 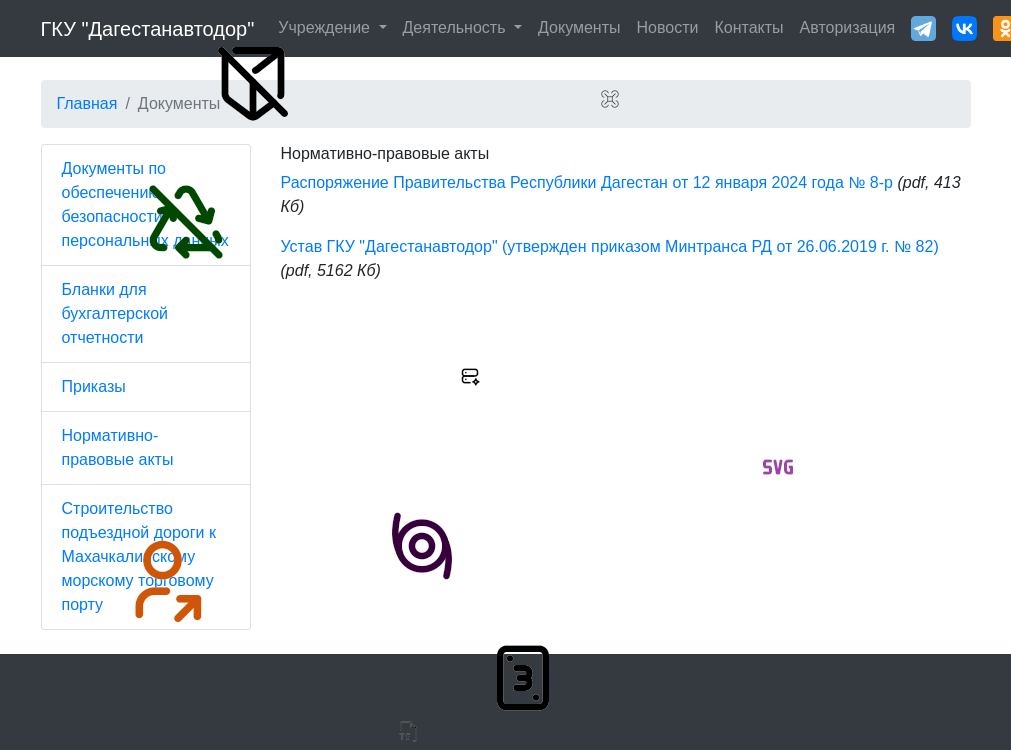 I want to click on access drone controls, so click(x=610, y=99).